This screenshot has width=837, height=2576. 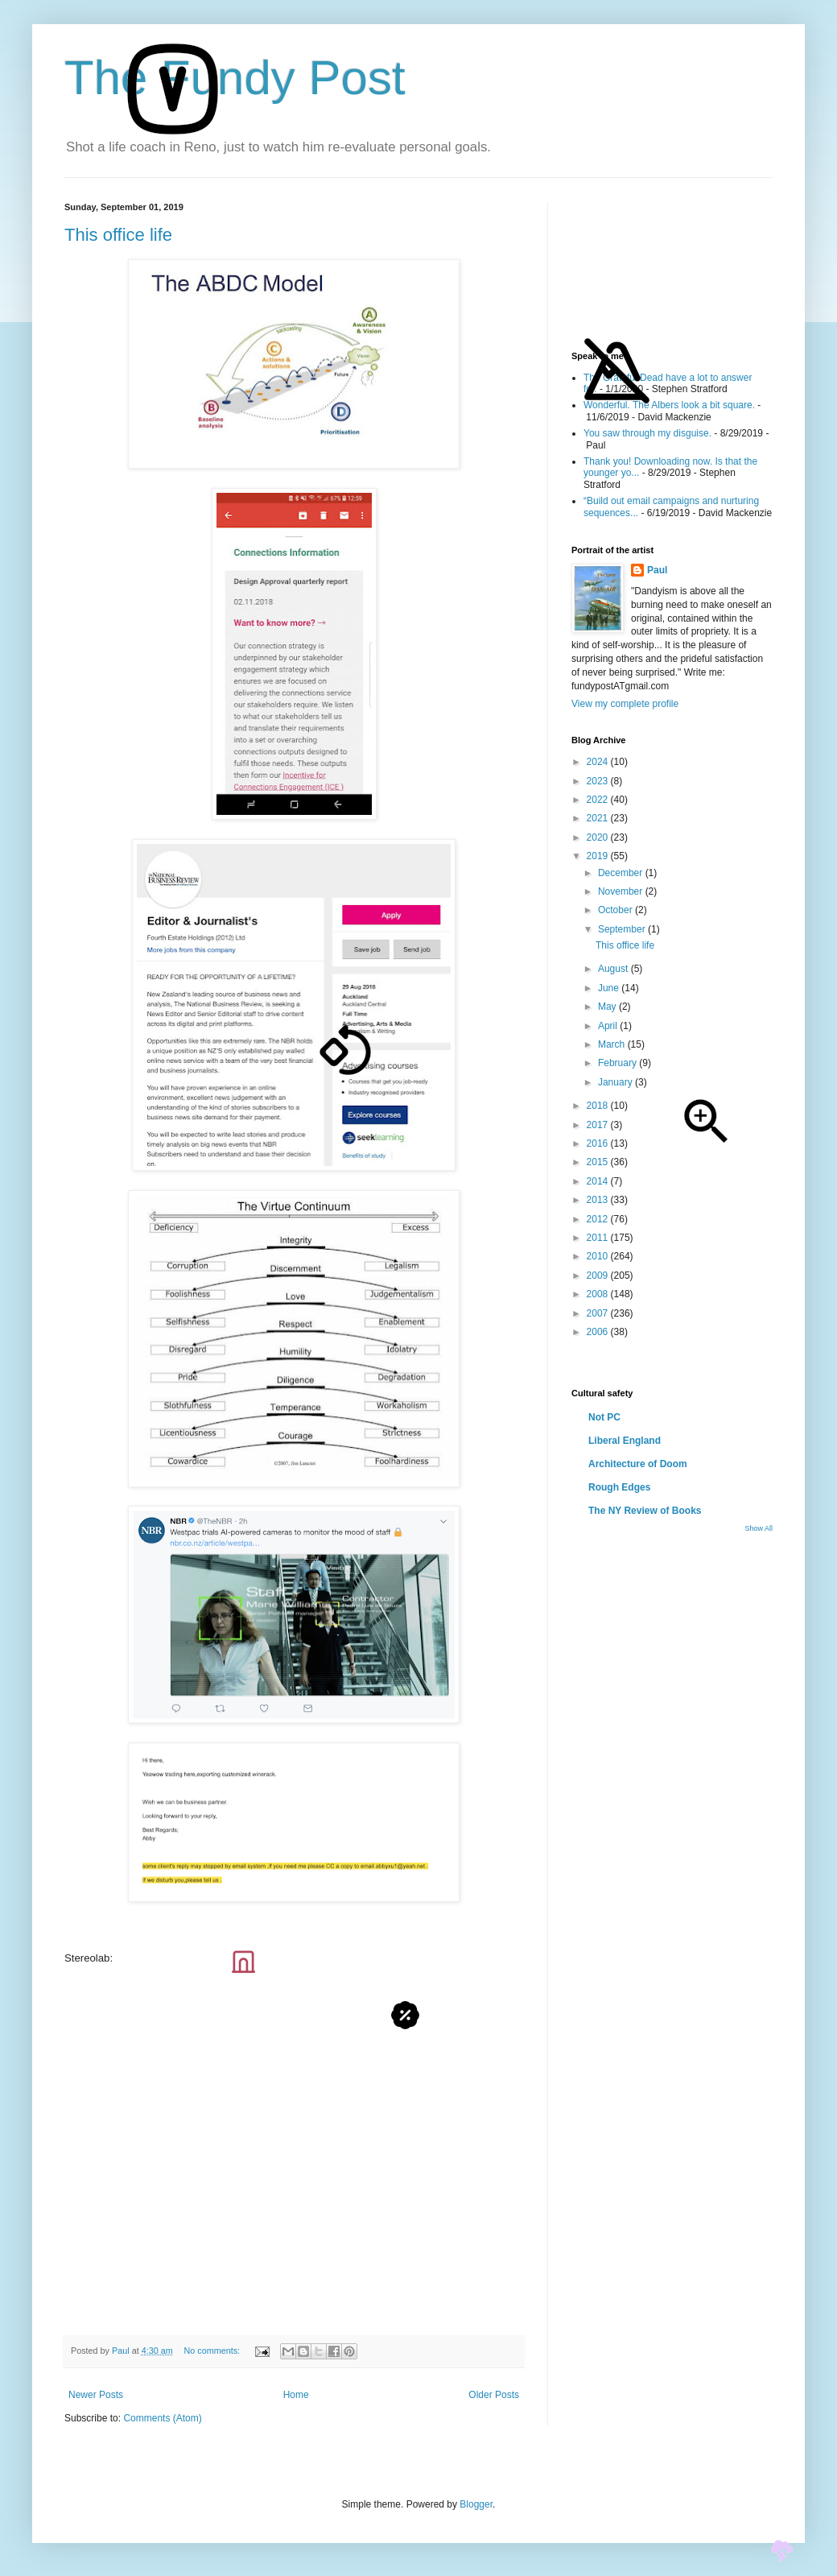 I want to click on indicates a "v" label or category tag, so click(x=172, y=89).